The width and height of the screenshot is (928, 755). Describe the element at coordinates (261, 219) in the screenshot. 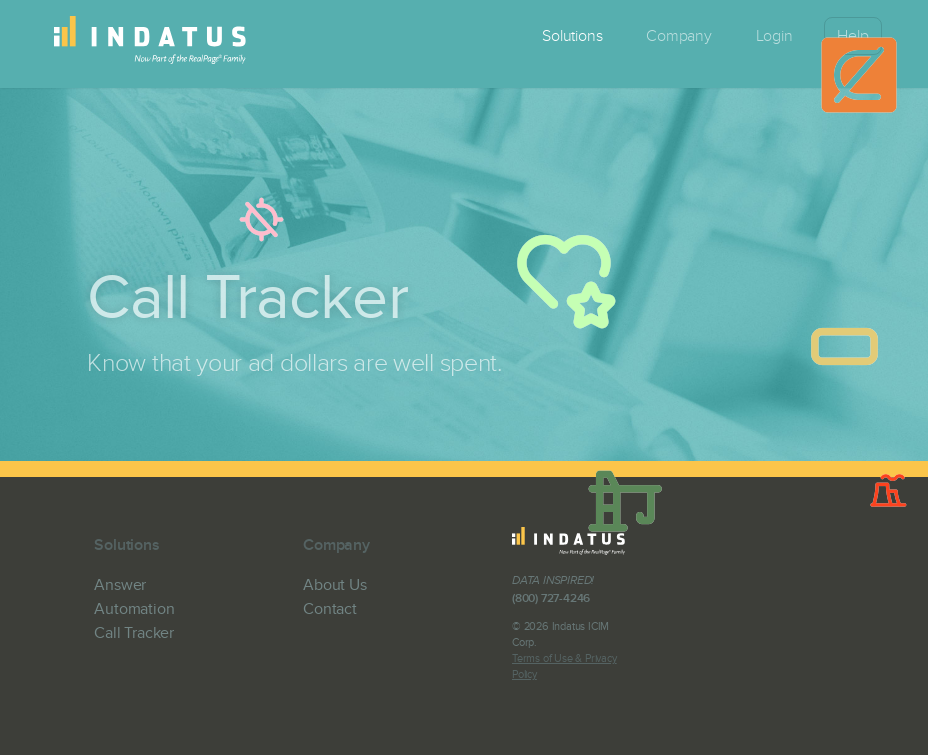

I see `location services disabled` at that location.